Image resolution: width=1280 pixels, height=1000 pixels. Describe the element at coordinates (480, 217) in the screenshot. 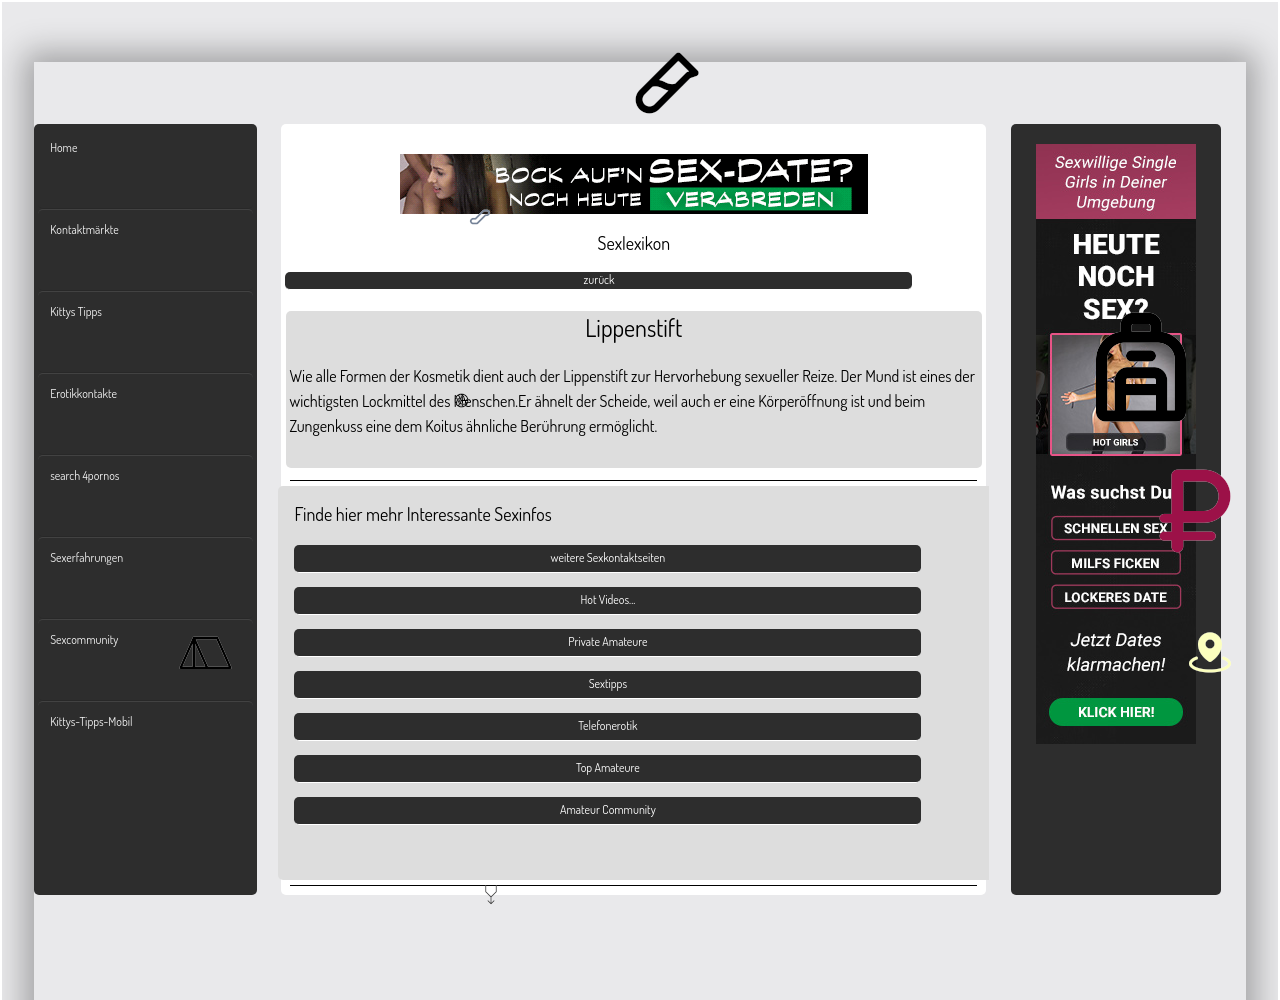

I see `indicates escalator location in a building or transit map` at that location.